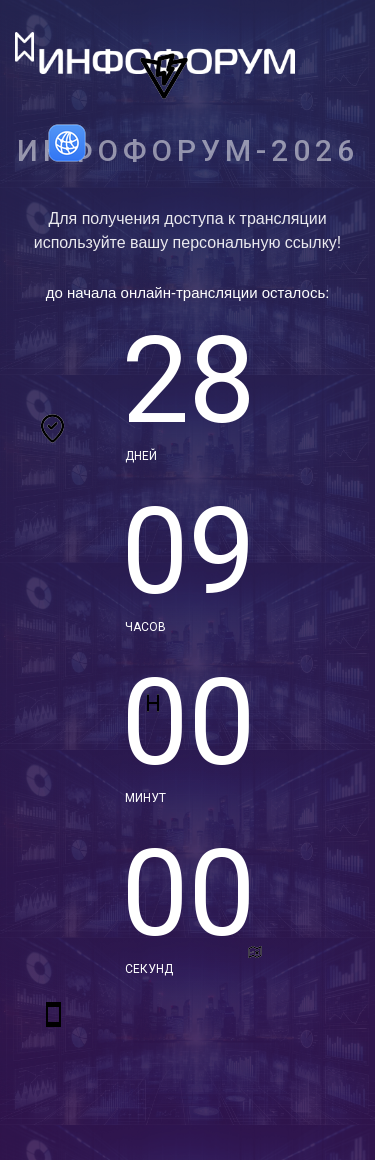  What do you see at coordinates (52, 428) in the screenshot?
I see `confirmed or verified location` at bounding box center [52, 428].